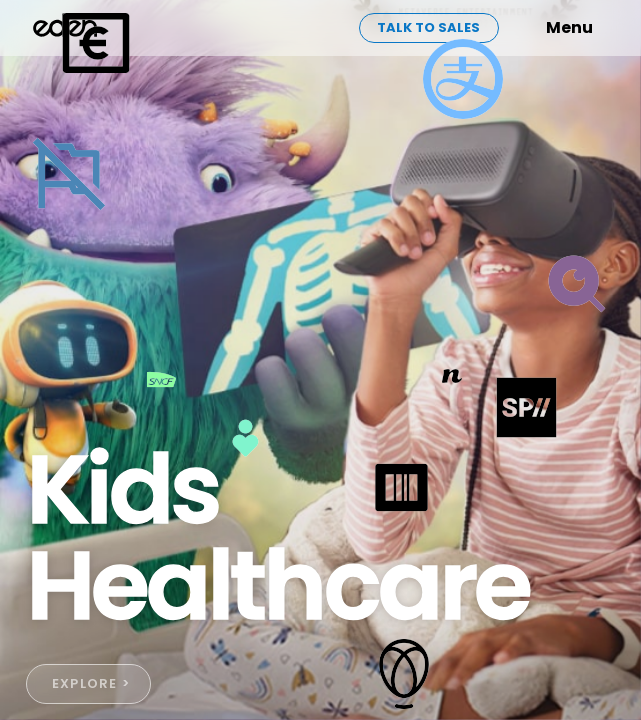 This screenshot has height=720, width=641. I want to click on empathize with or show compassion for a user, so click(245, 438).